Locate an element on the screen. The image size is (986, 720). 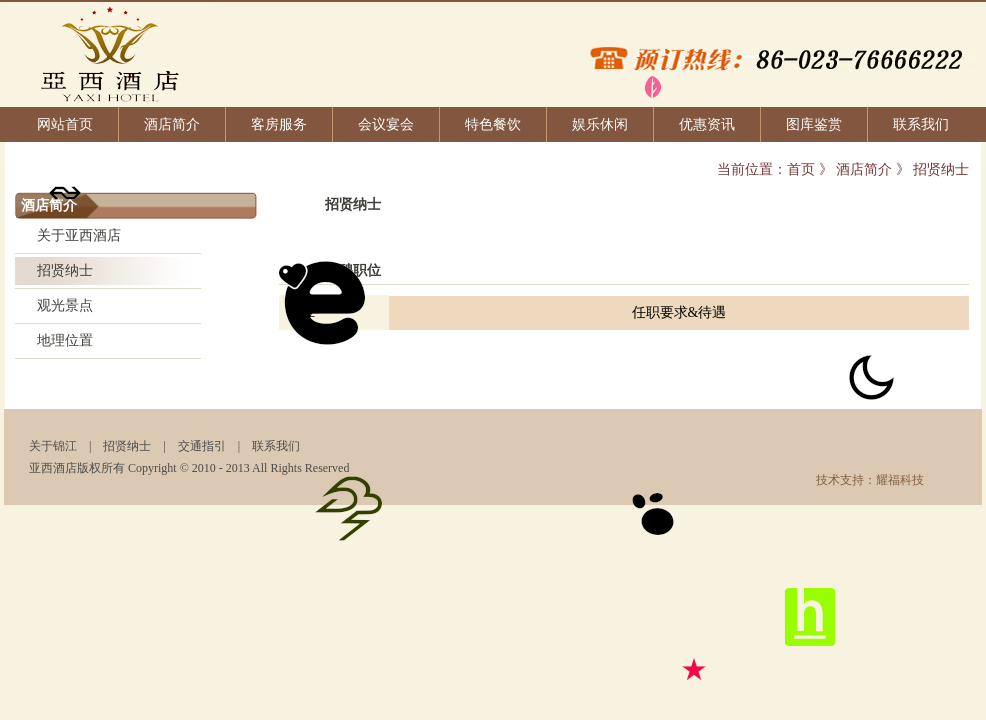
open Logseq knowledge management app is located at coordinates (653, 514).